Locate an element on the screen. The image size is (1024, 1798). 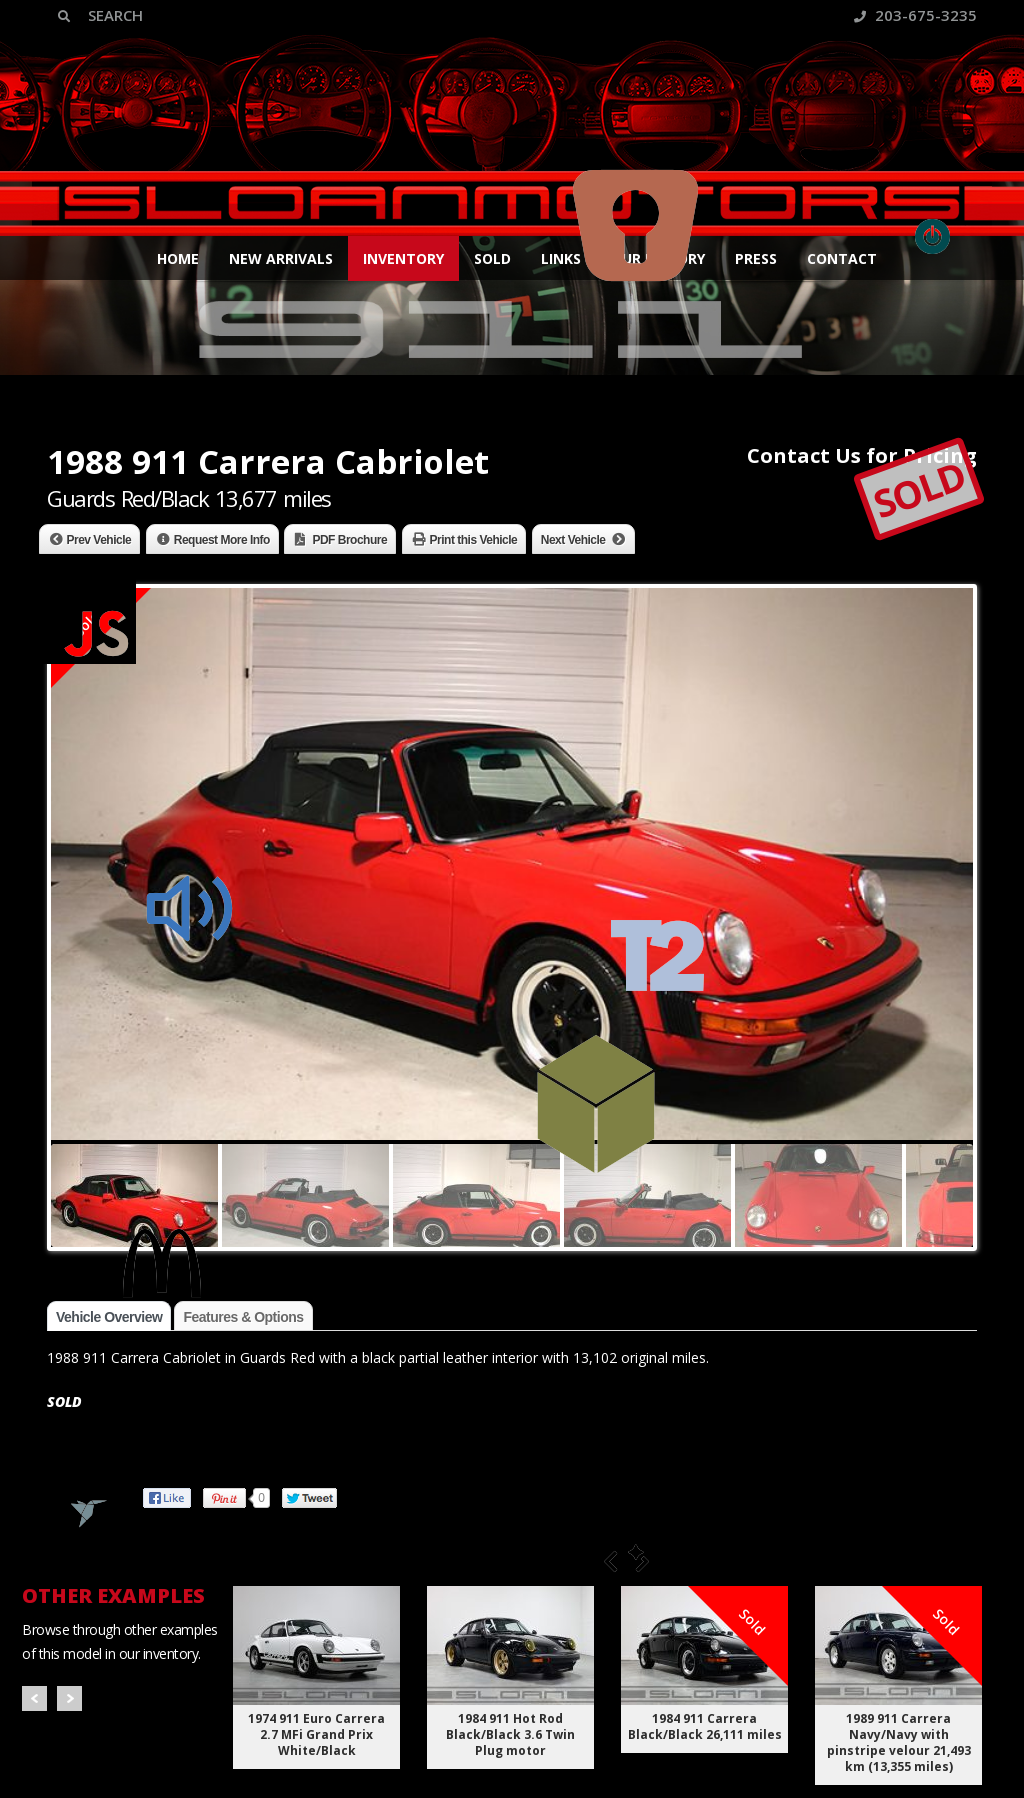
open the Task app is located at coordinates (596, 1104).